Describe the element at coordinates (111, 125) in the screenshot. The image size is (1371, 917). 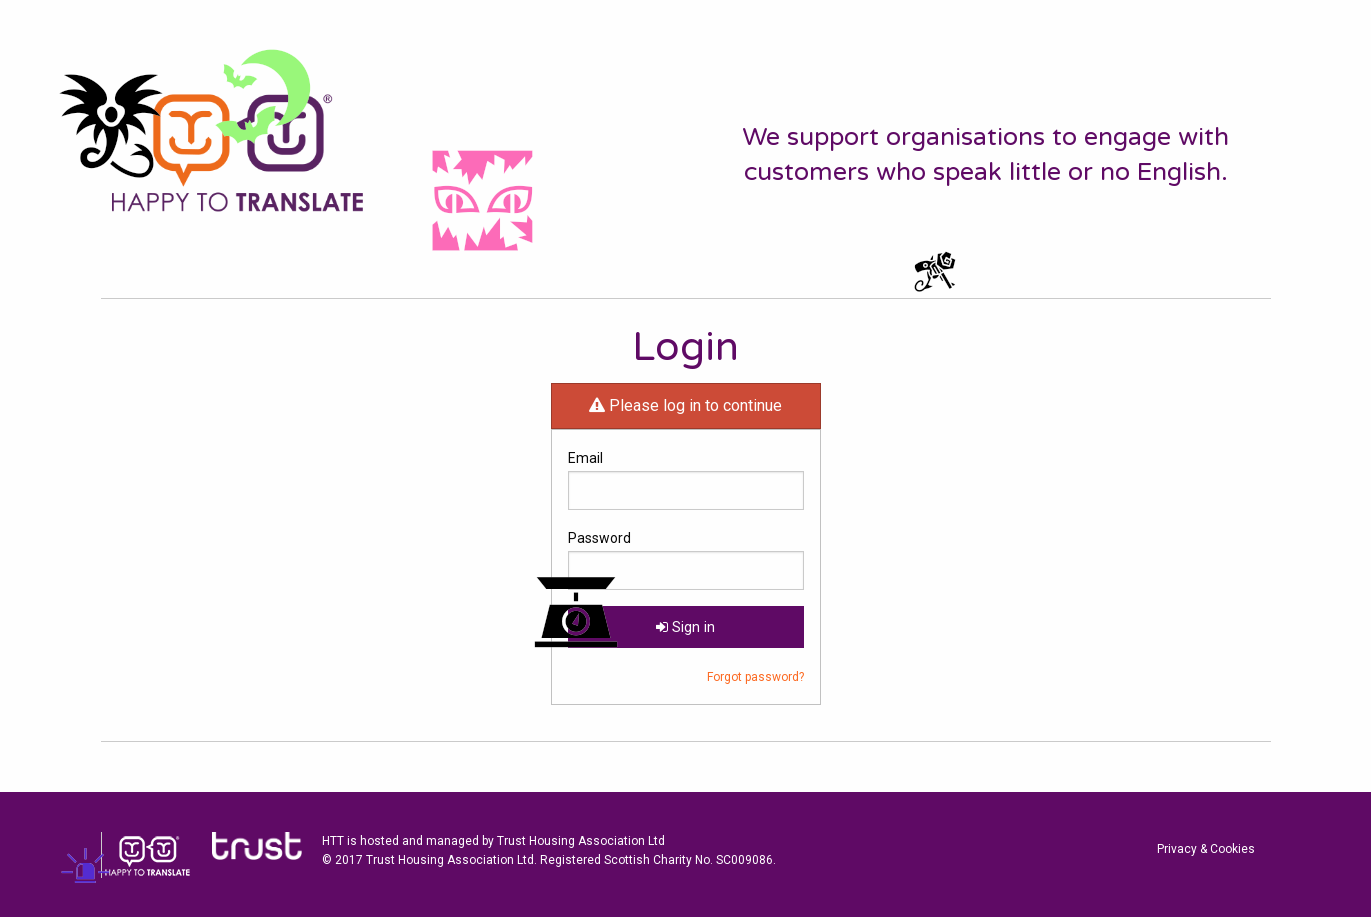
I see `select harpy creature in game` at that location.